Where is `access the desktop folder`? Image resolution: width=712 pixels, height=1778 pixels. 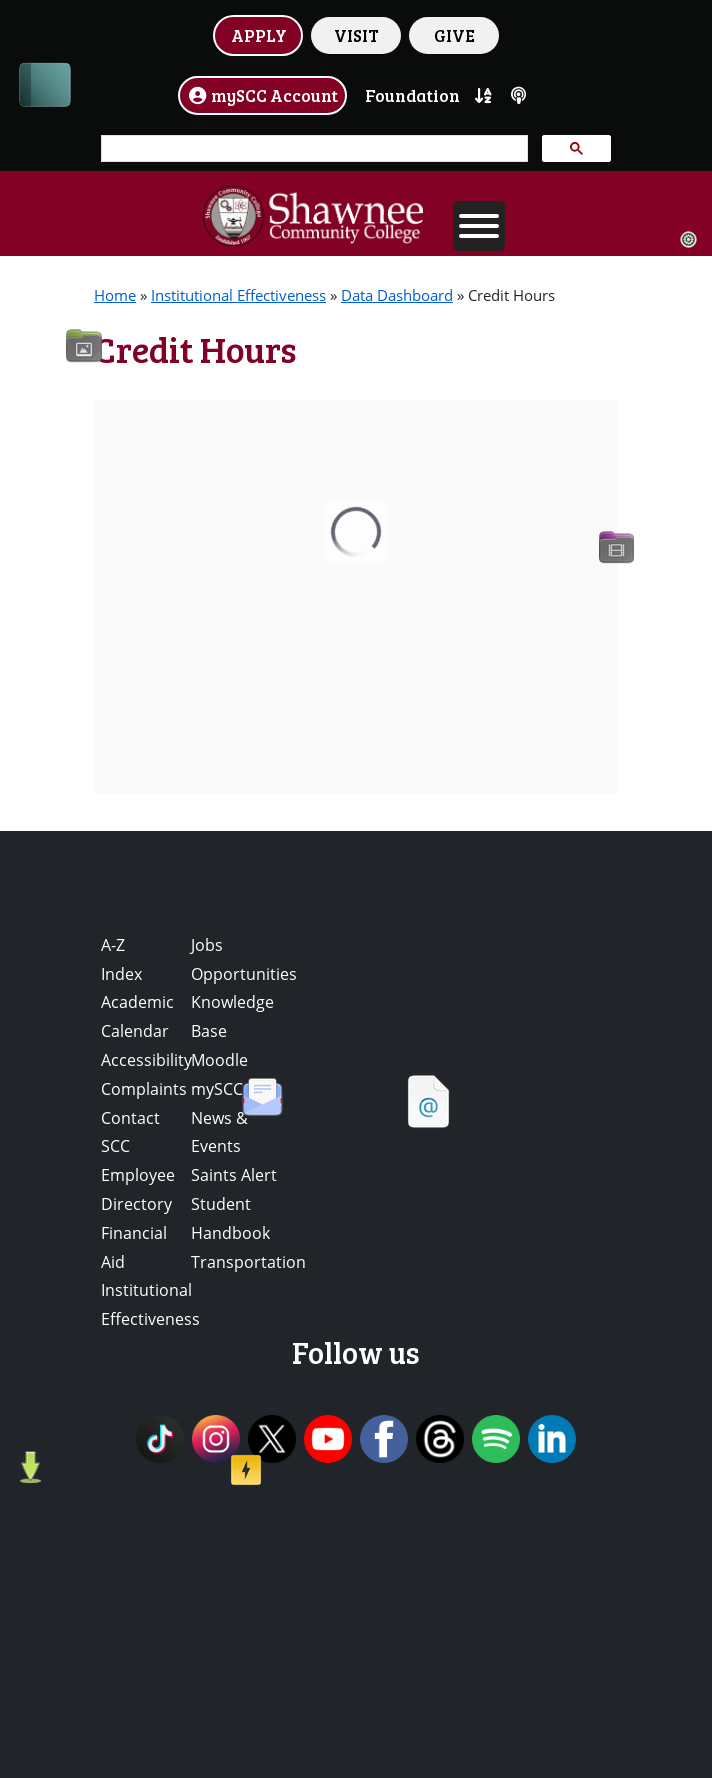 access the desktop folder is located at coordinates (45, 83).